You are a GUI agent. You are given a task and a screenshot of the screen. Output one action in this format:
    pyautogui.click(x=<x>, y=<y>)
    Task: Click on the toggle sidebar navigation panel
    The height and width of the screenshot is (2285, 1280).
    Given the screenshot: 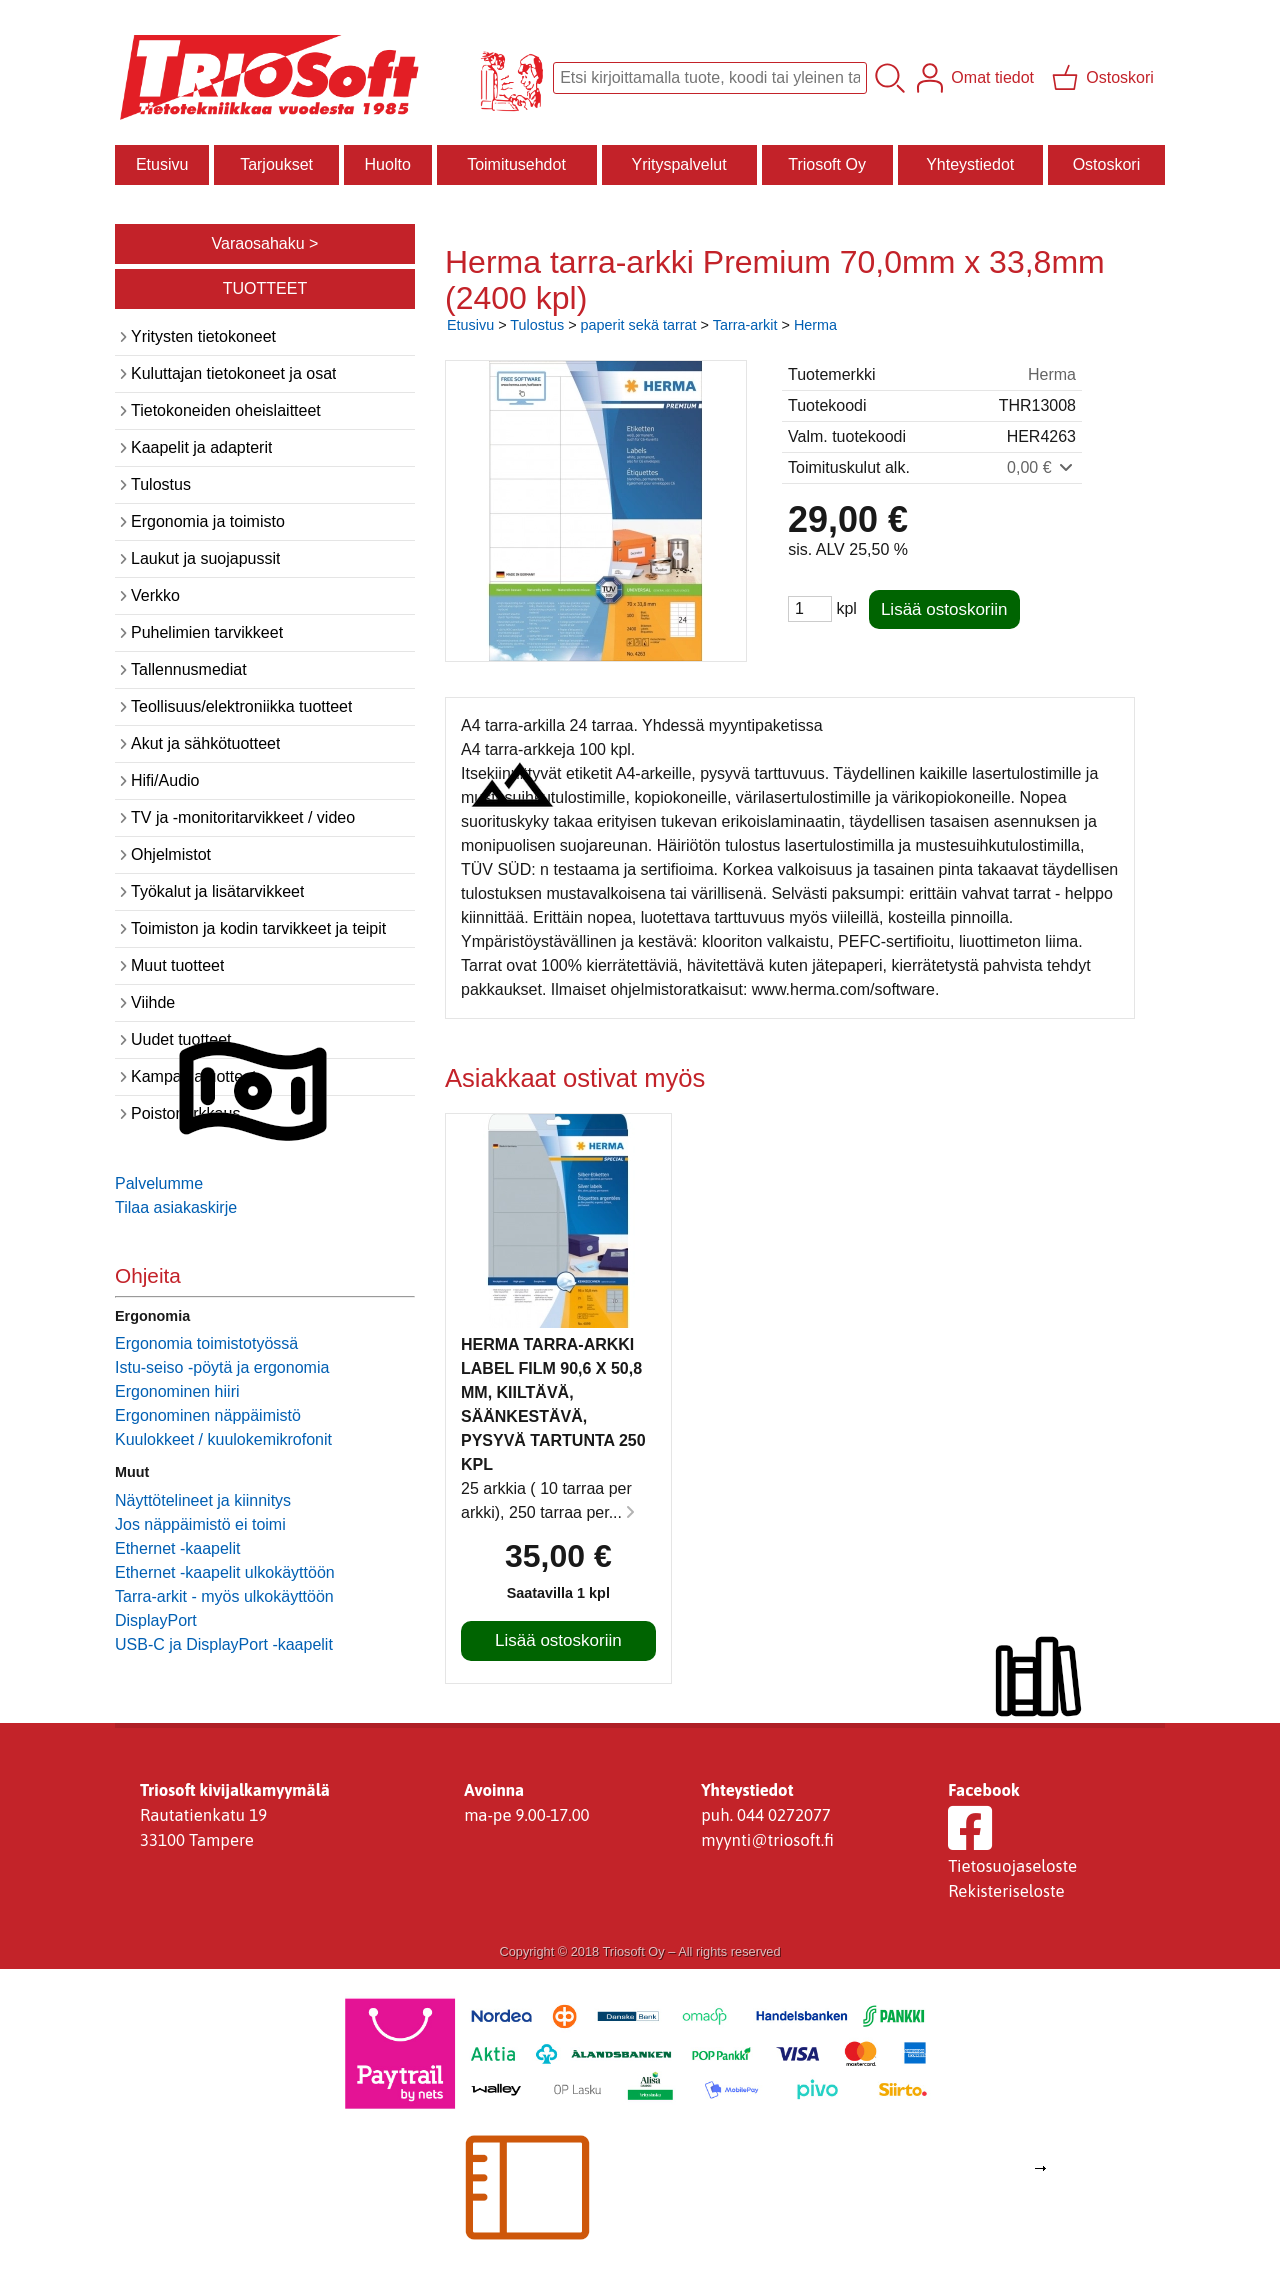 What is the action you would take?
    pyautogui.click(x=527, y=2187)
    